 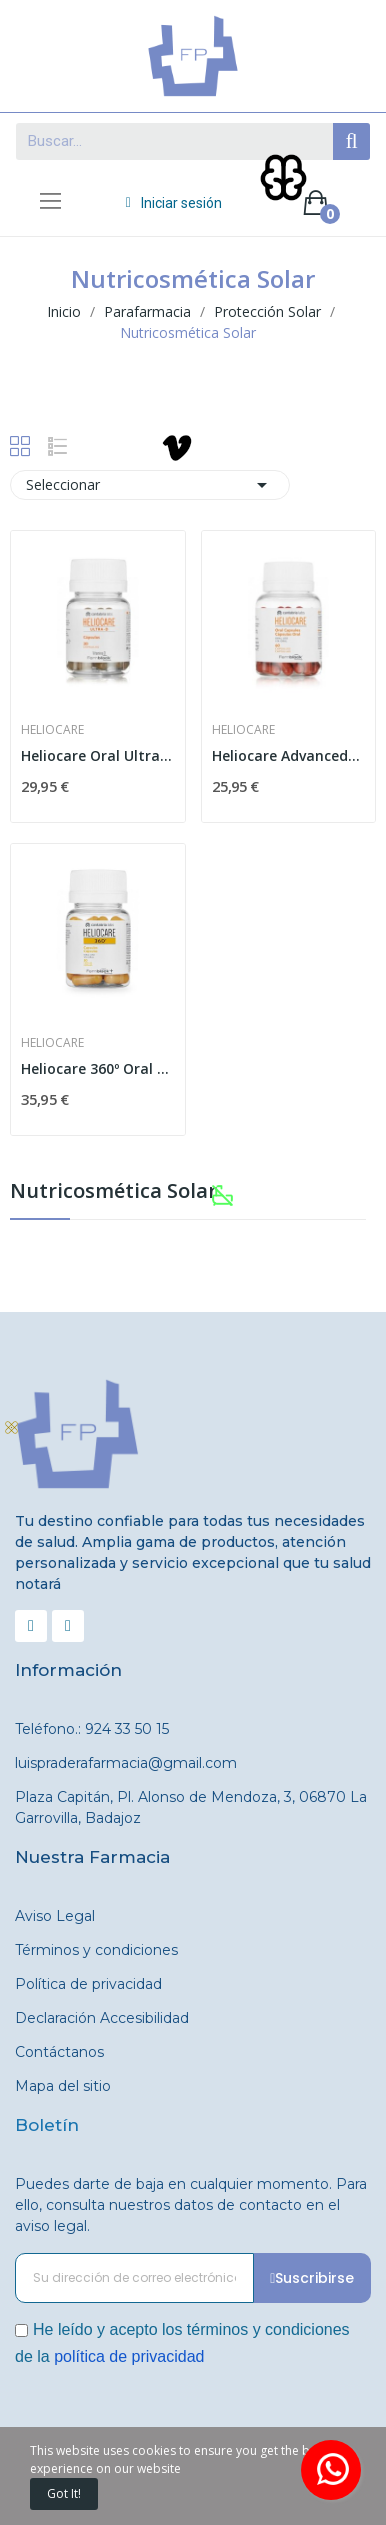 What do you see at coordinates (283, 177) in the screenshot?
I see `access AI or smart features` at bounding box center [283, 177].